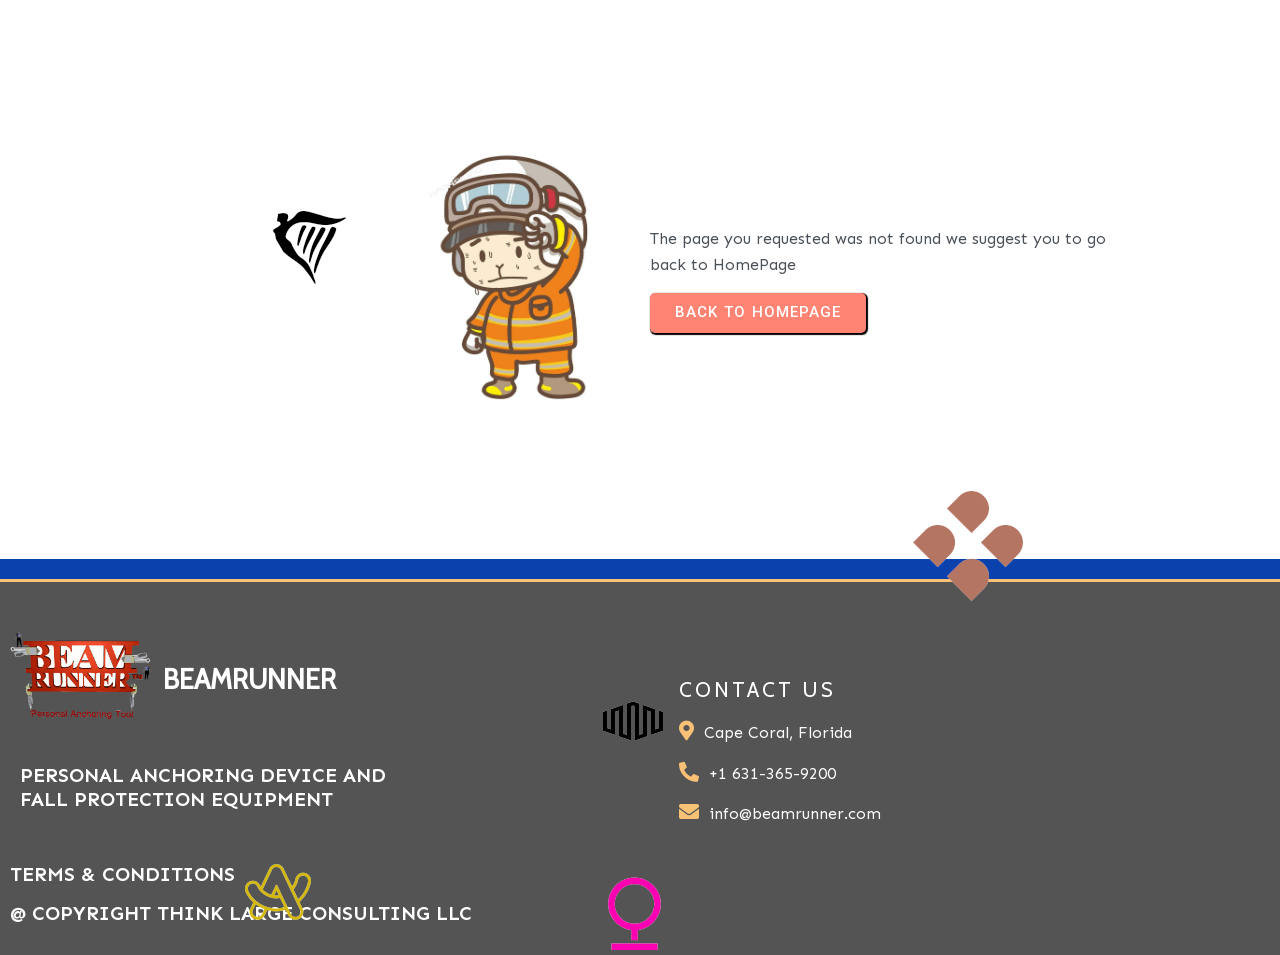  What do you see at coordinates (309, 247) in the screenshot?
I see `open the Ryanair app` at bounding box center [309, 247].